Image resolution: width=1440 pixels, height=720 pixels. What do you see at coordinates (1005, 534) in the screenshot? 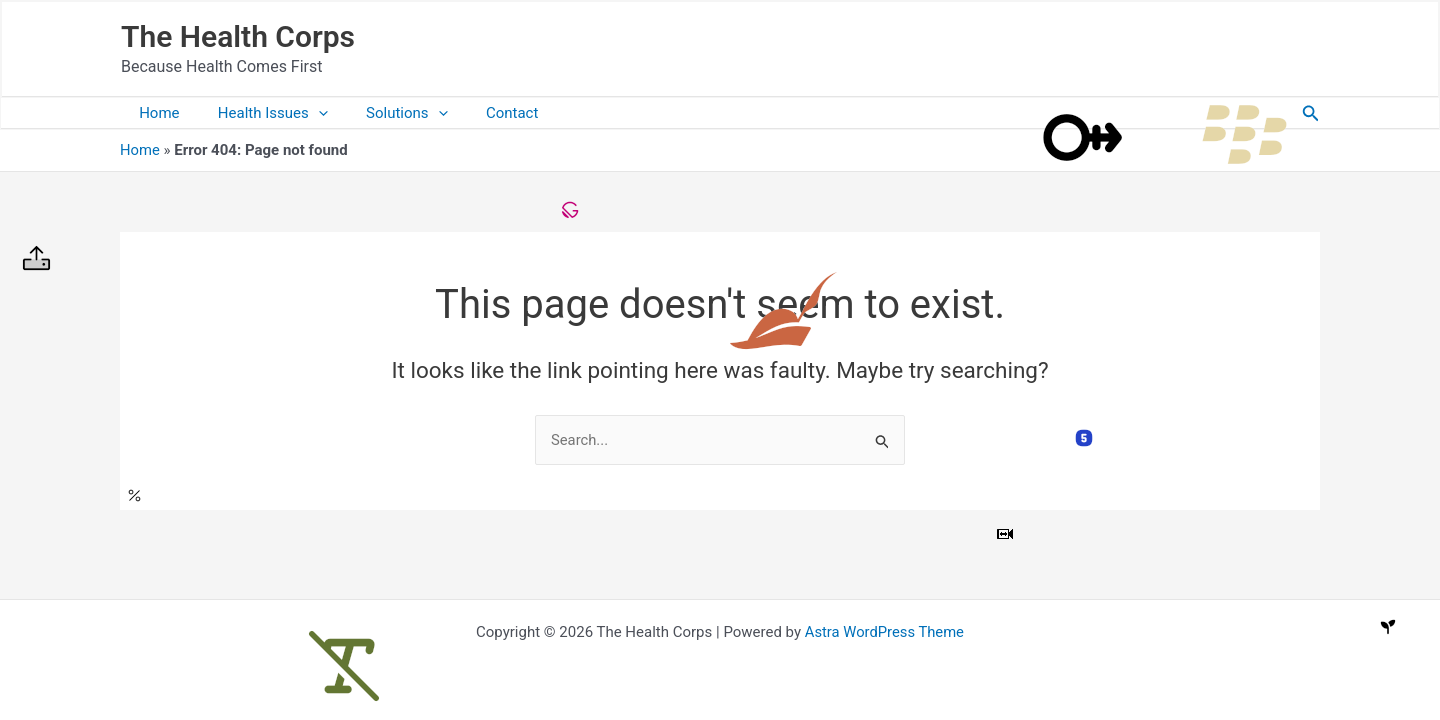
I see `switch between front and rear camera during video` at bounding box center [1005, 534].